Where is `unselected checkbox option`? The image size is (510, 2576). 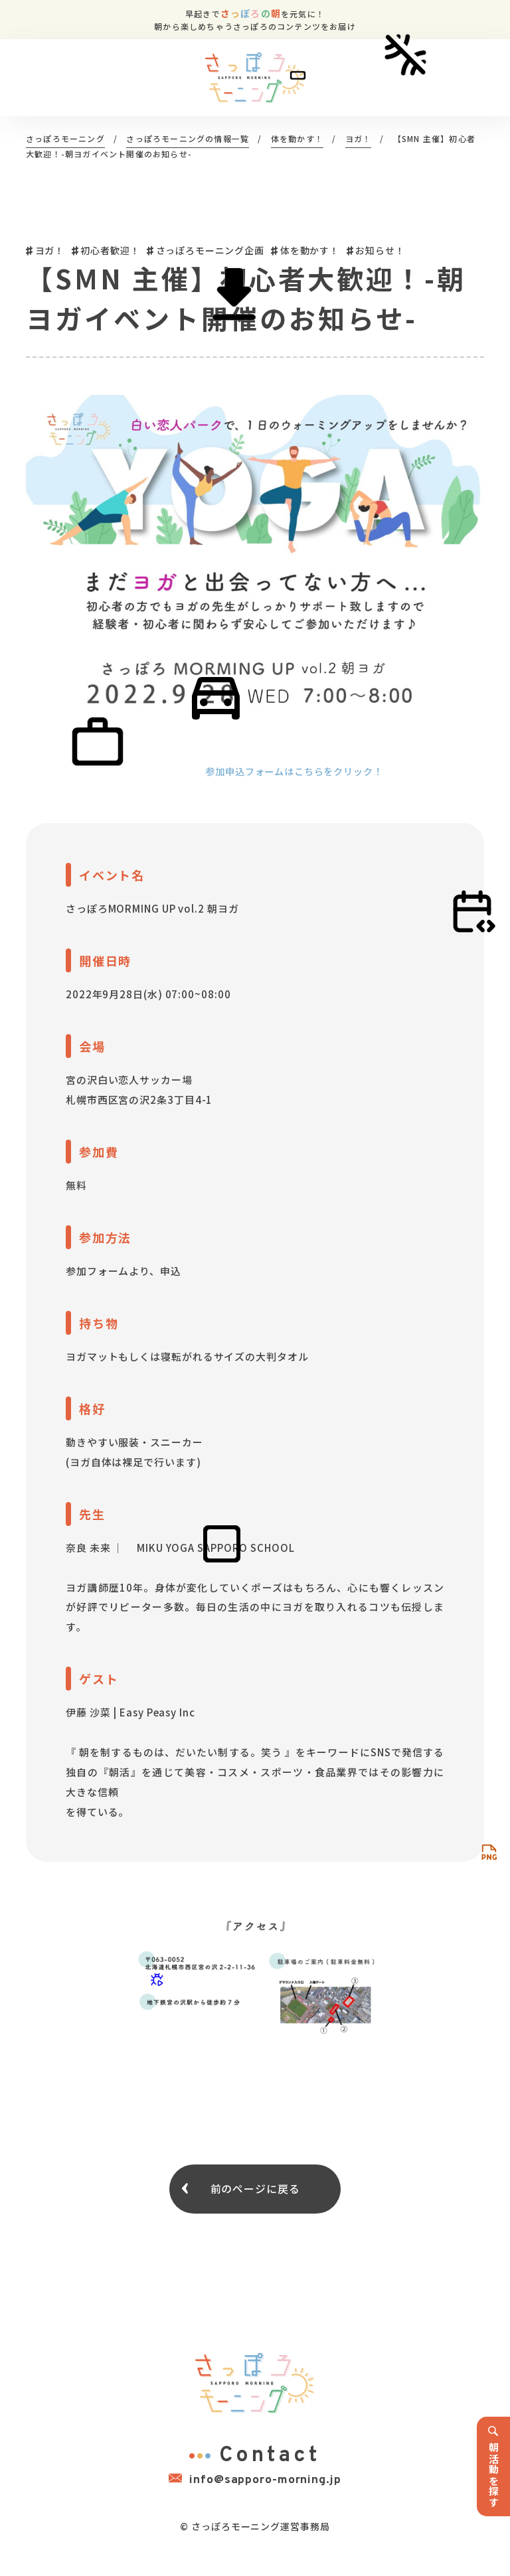
unselected checkbox option is located at coordinates (222, 1544).